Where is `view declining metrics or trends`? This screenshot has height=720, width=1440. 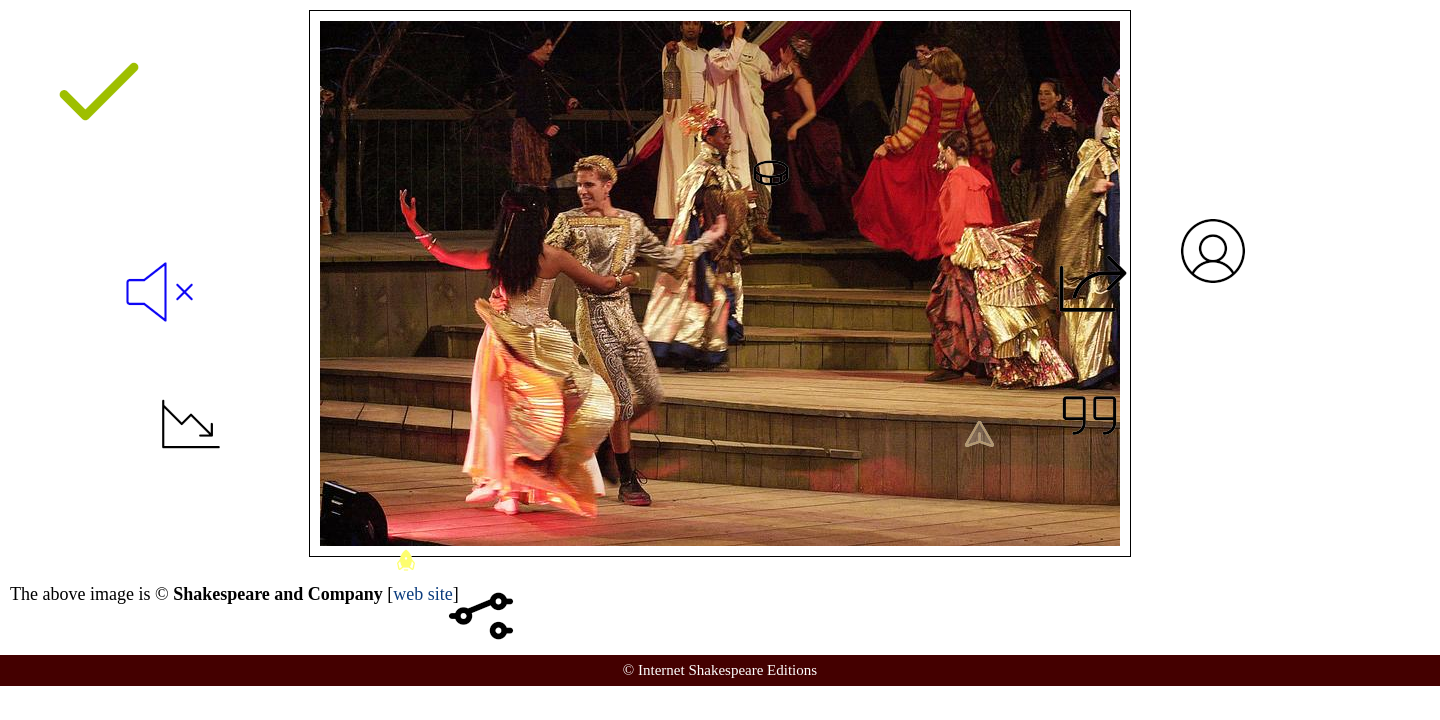
view declining metrics or trends is located at coordinates (191, 424).